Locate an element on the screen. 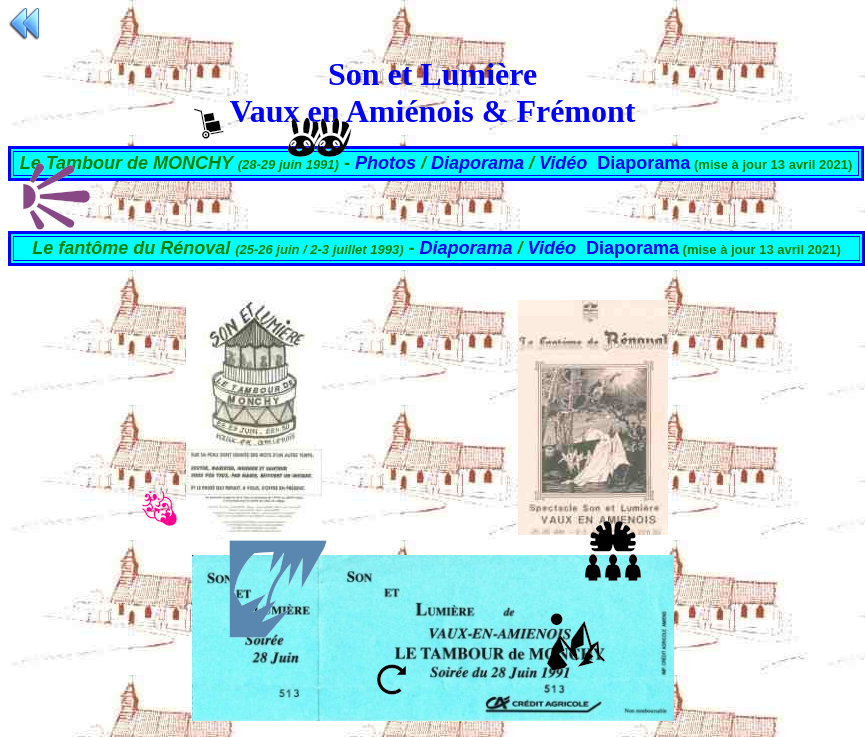 The height and width of the screenshot is (737, 865). view mountain summits or peaks is located at coordinates (576, 642).